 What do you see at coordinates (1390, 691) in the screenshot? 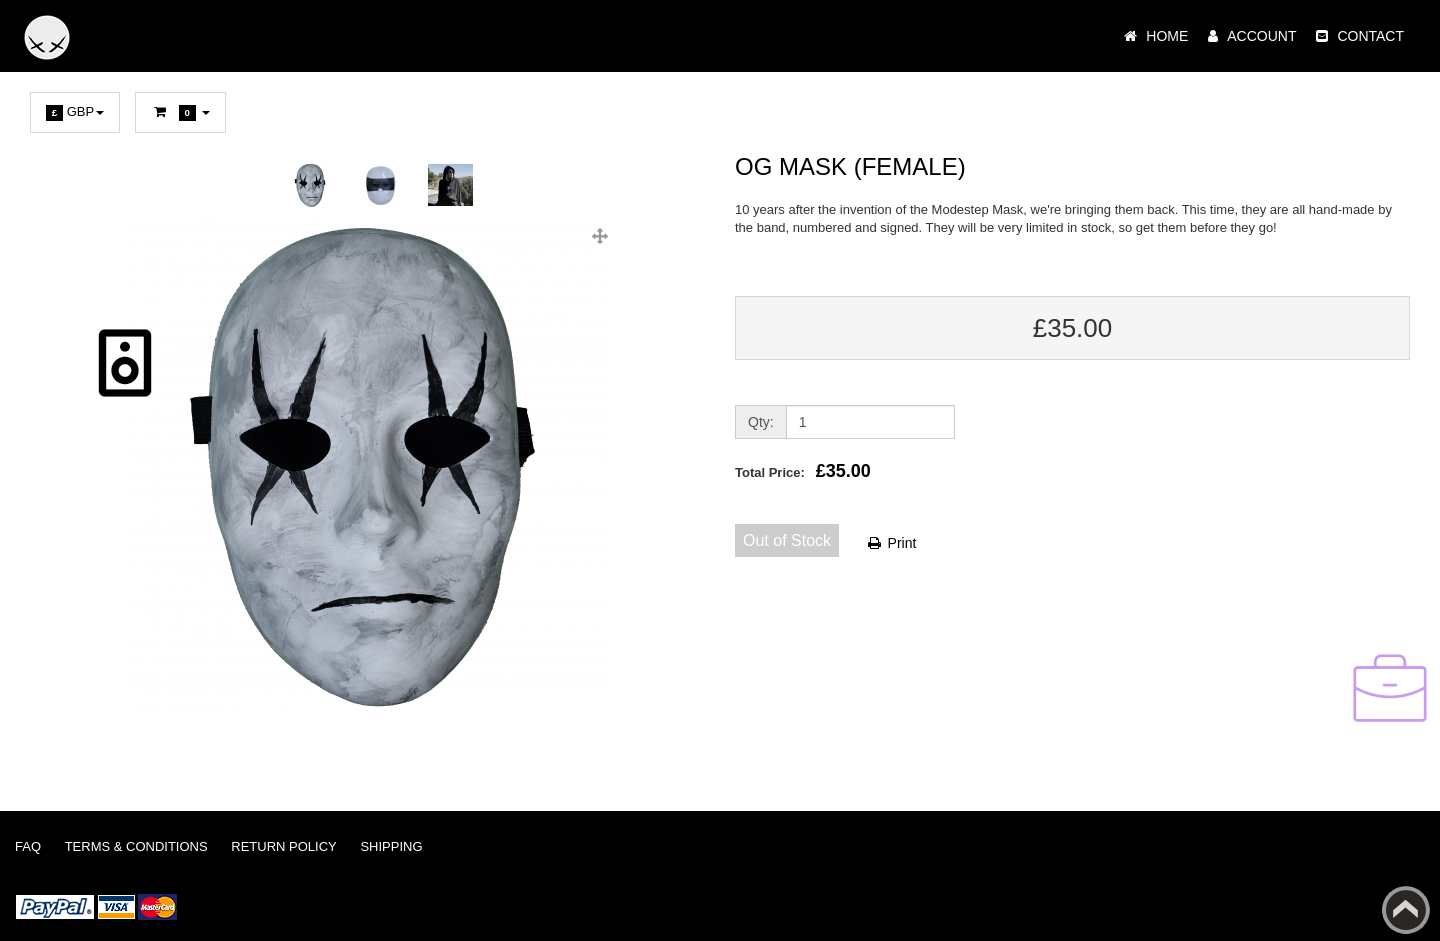
I see `access work or business-related content` at bounding box center [1390, 691].